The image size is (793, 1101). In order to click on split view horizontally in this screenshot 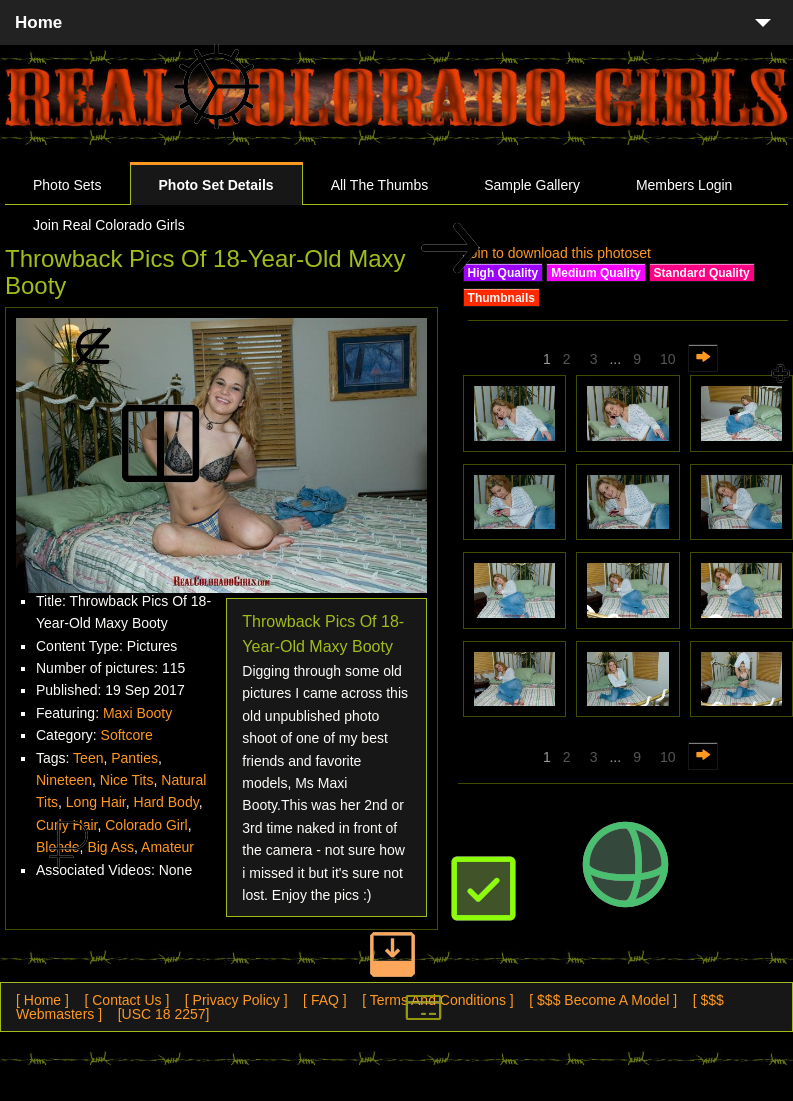, I will do `click(160, 443)`.